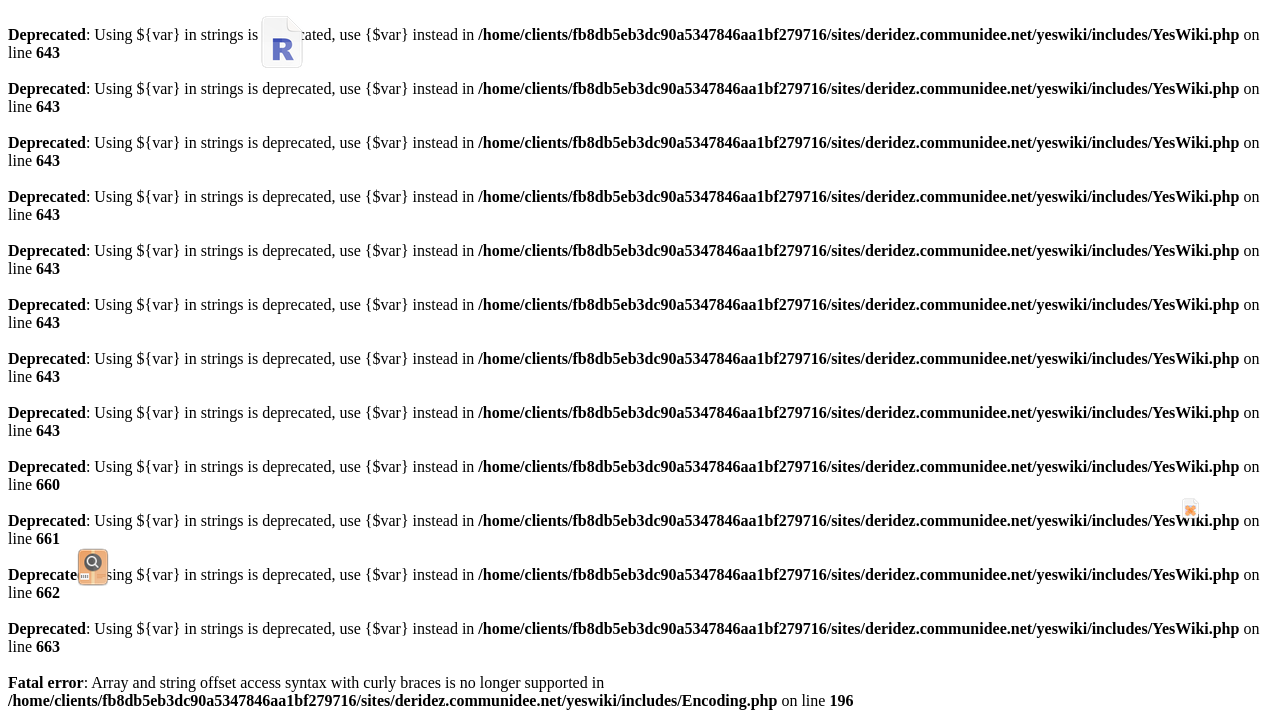 The height and width of the screenshot is (720, 1280). What do you see at coordinates (282, 42) in the screenshot?
I see `an R programming language source file` at bounding box center [282, 42].